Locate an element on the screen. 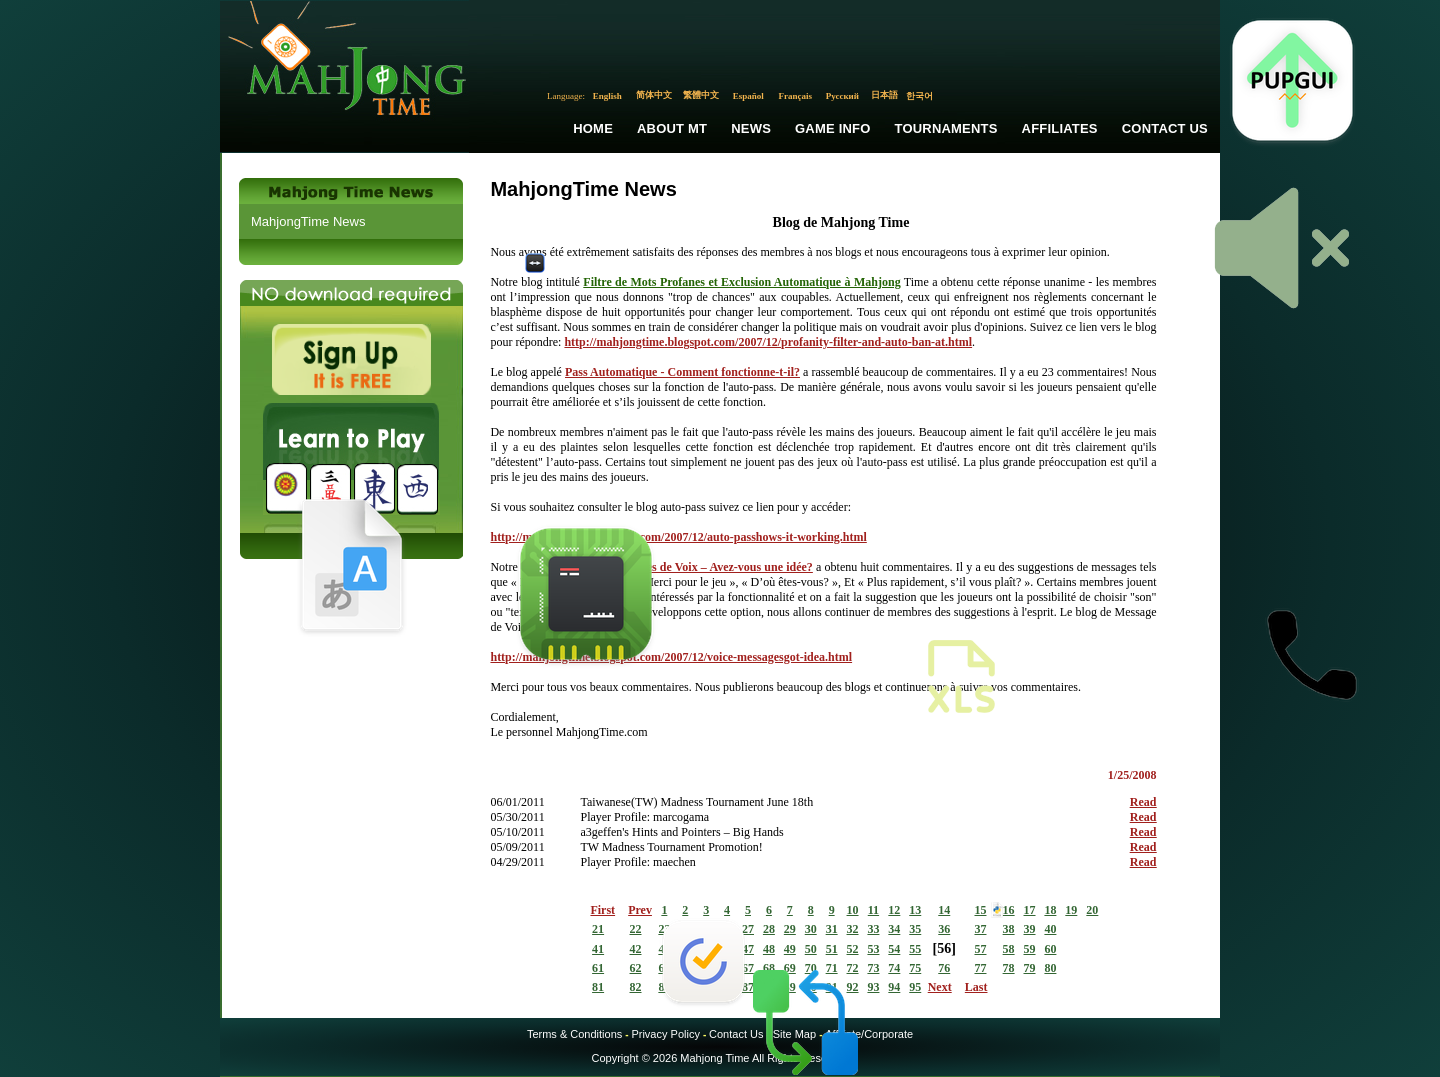 Image resolution: width=1440 pixels, height=1077 pixels. a python source code file is located at coordinates (997, 910).